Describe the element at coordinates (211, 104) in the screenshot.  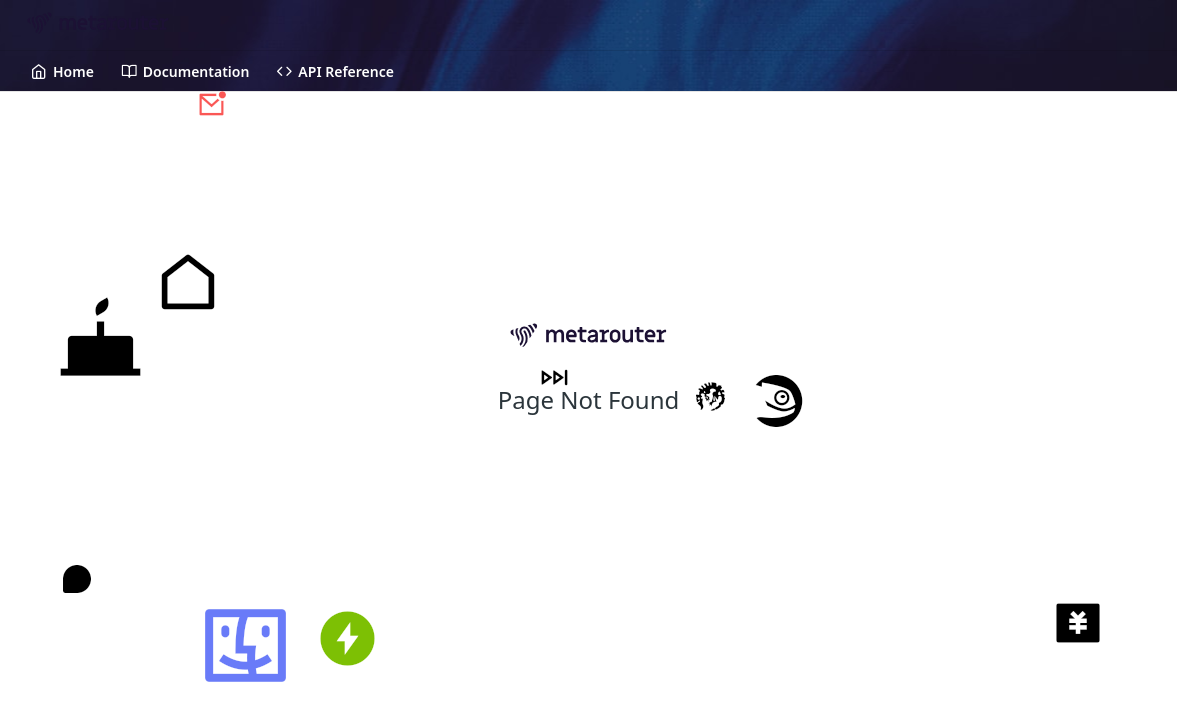
I see `indicates unread mail or messages` at that location.